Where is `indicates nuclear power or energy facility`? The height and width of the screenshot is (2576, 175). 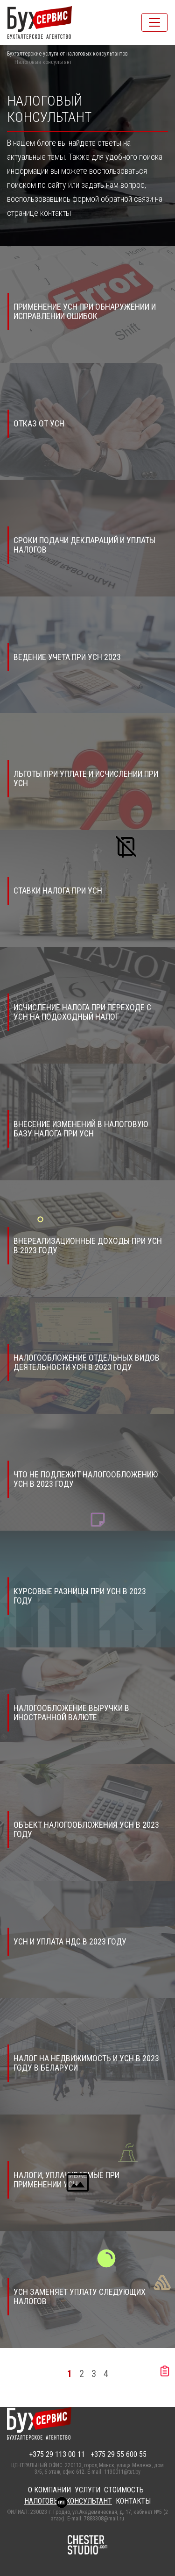
indicates nuclear power or energy facility is located at coordinates (128, 2154).